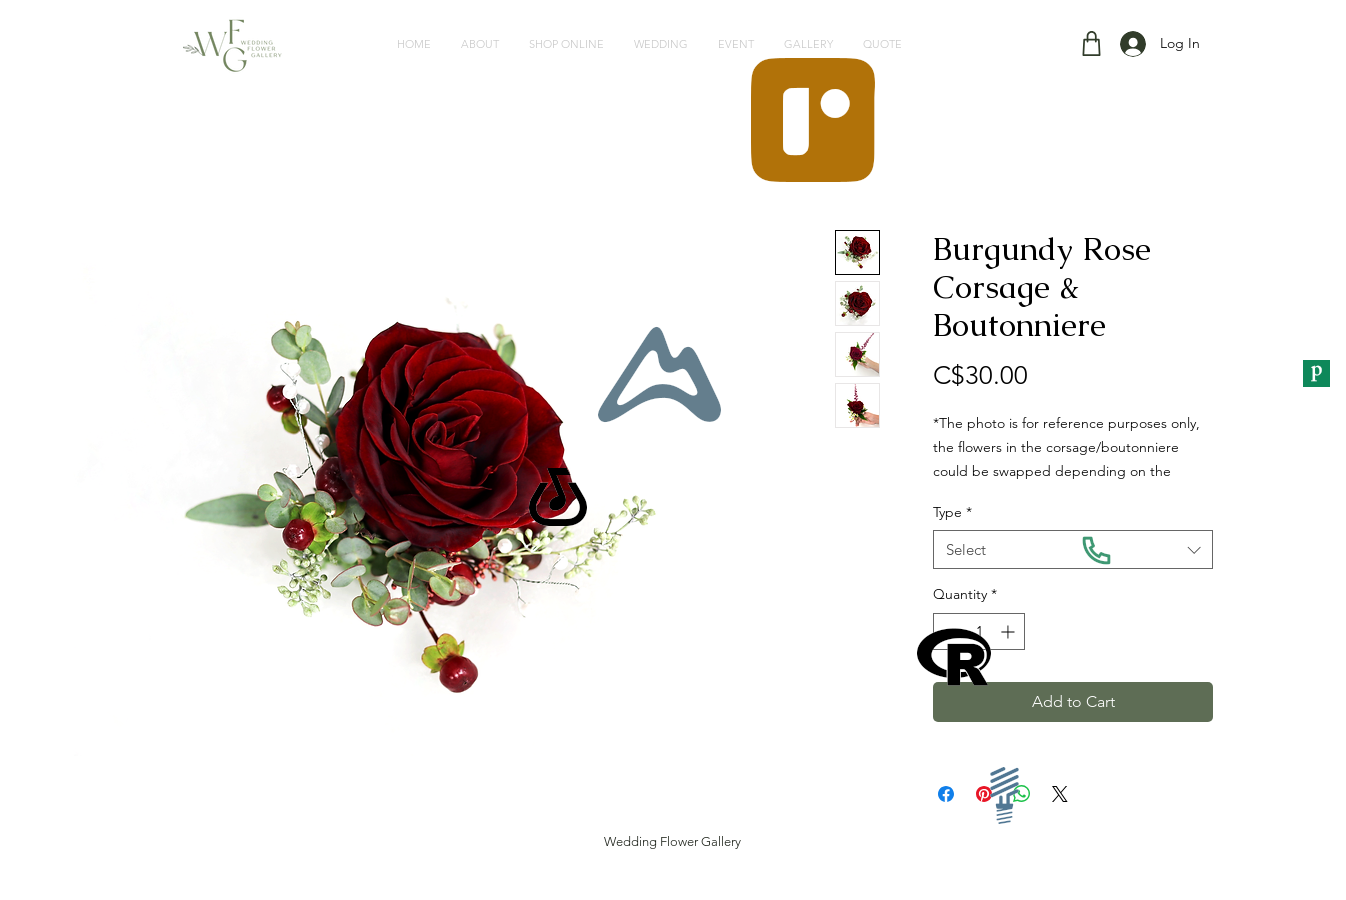  I want to click on rescript programming language logo, so click(813, 120).